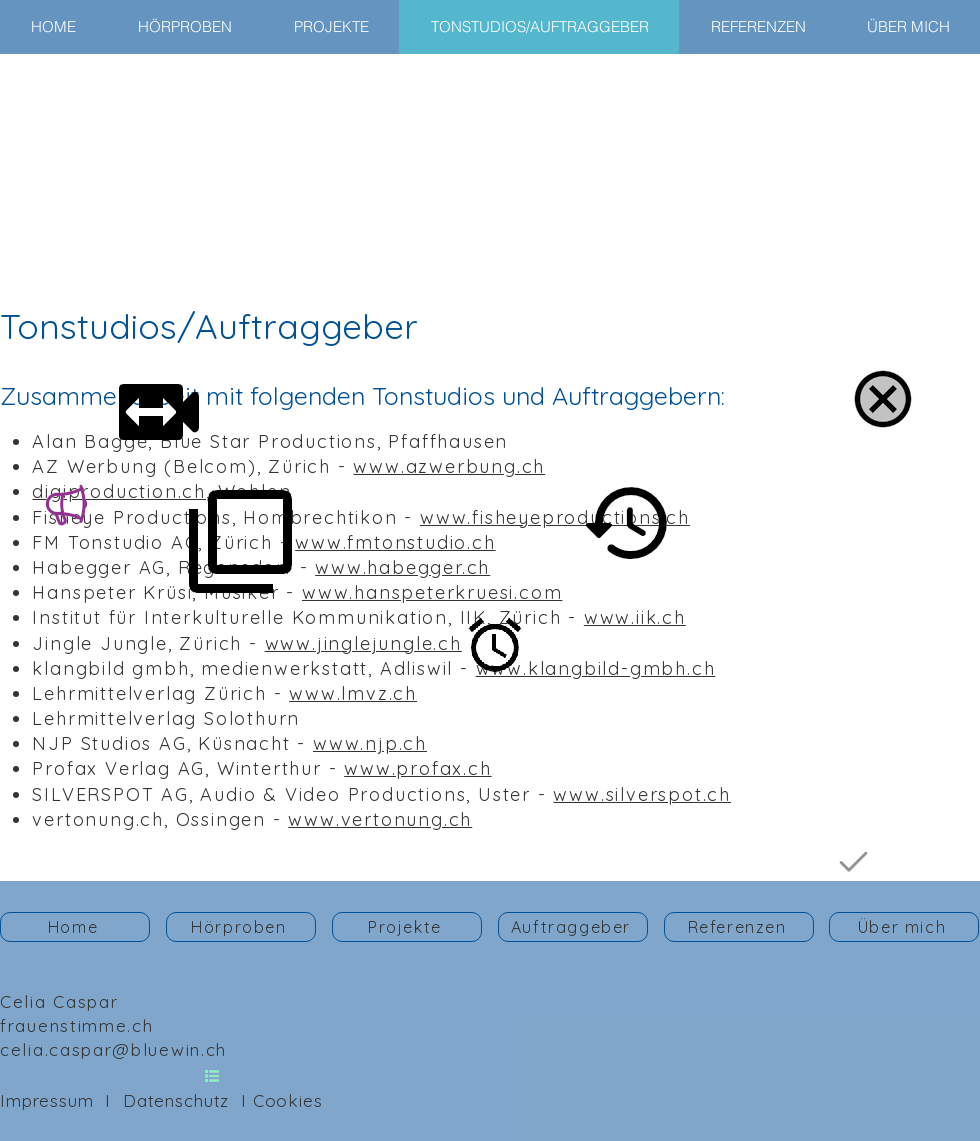 Image resolution: width=980 pixels, height=1141 pixels. What do you see at coordinates (212, 1076) in the screenshot?
I see `view items in list format` at bounding box center [212, 1076].